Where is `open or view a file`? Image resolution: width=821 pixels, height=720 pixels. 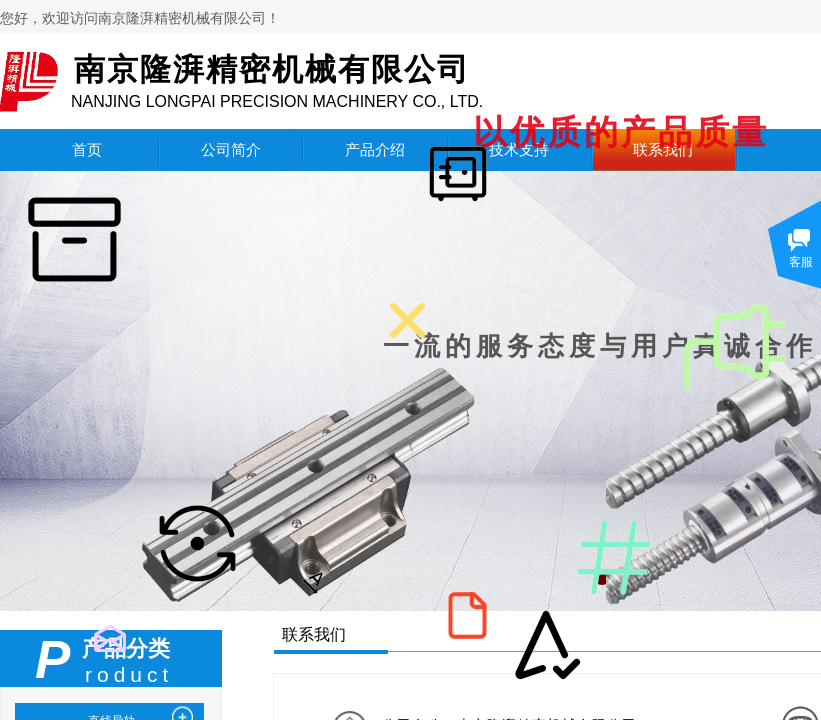 open or view a file is located at coordinates (467, 615).